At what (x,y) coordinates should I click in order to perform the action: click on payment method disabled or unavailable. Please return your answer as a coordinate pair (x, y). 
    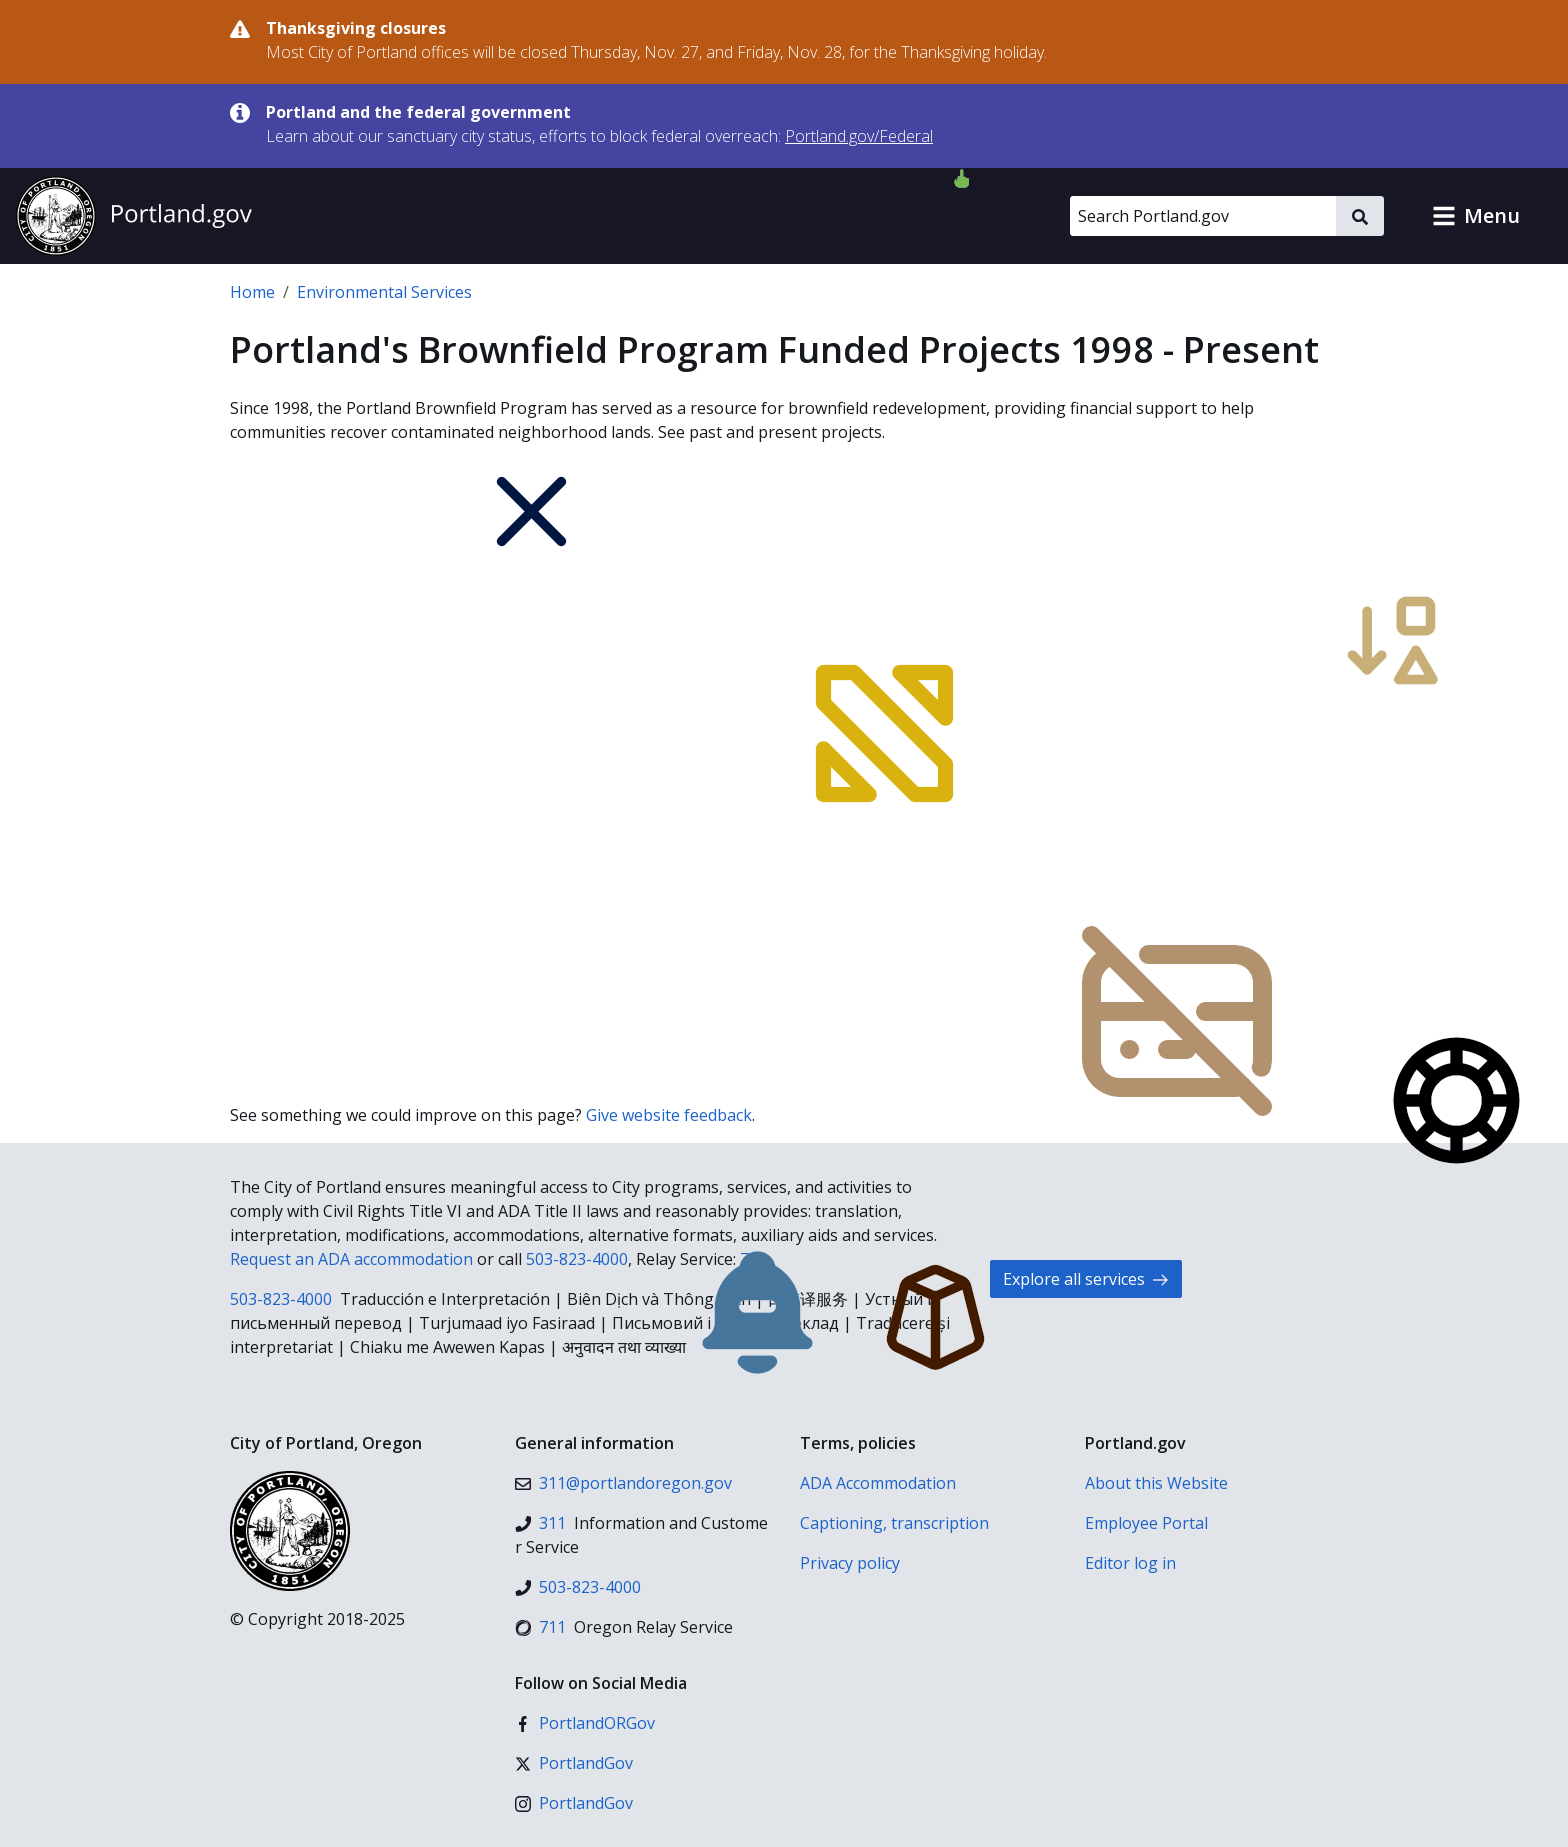
    Looking at the image, I should click on (1177, 1021).